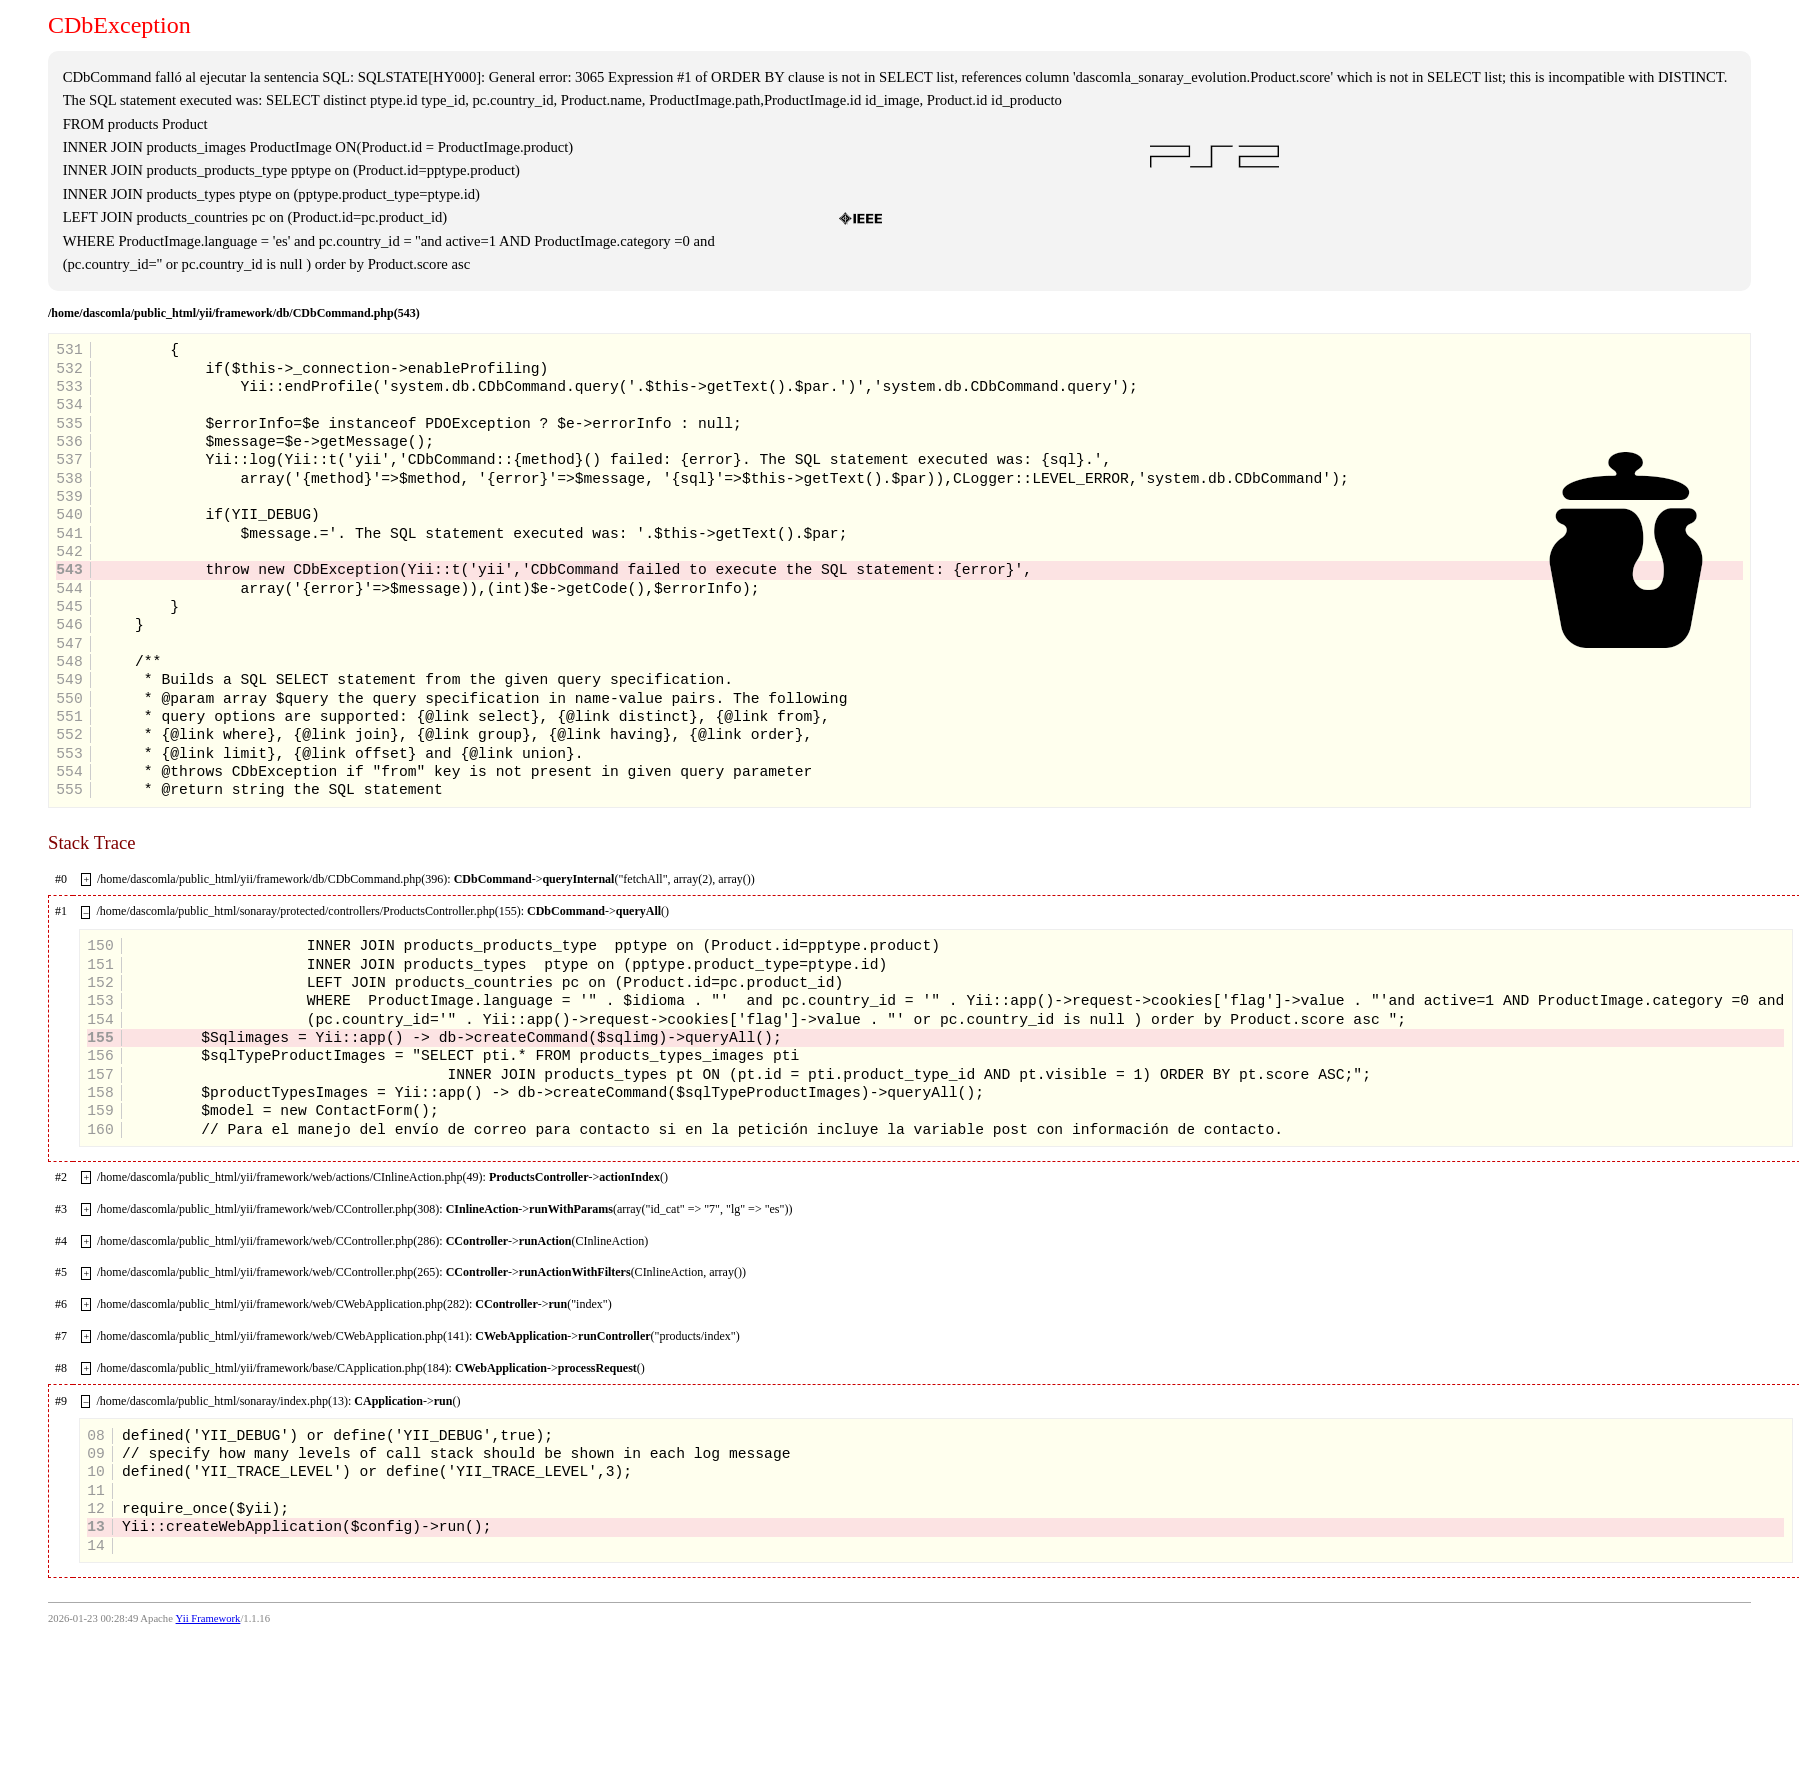  I want to click on playstation 2 brand logo, so click(1214, 156).